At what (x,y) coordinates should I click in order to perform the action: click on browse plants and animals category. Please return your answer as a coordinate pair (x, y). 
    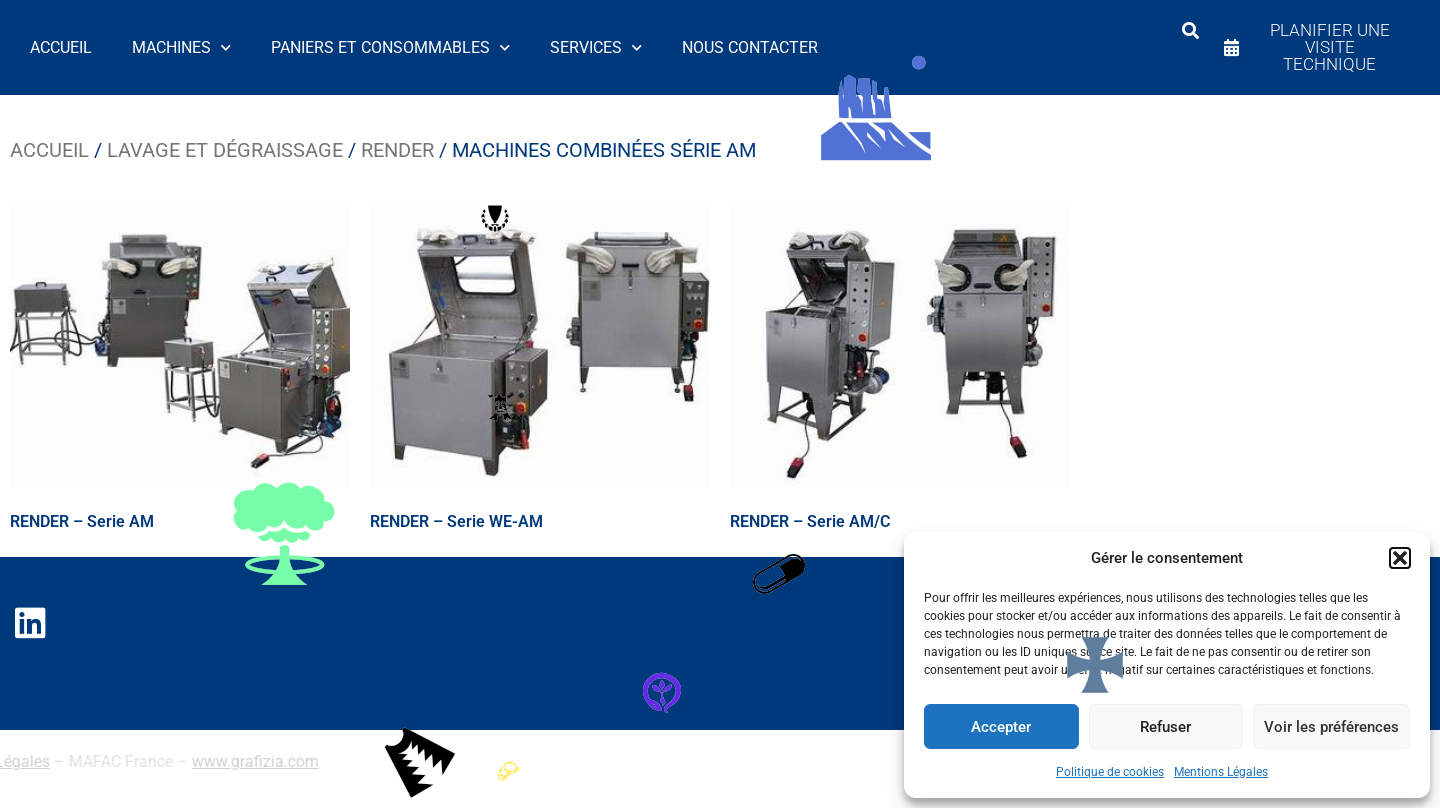
    Looking at the image, I should click on (662, 693).